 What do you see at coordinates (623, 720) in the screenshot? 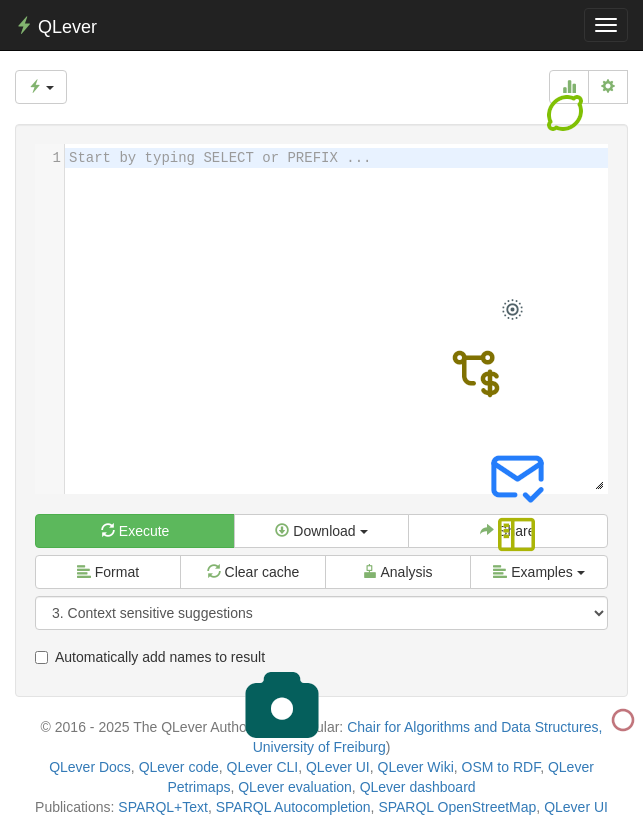
I see `start recording audio or video` at bounding box center [623, 720].